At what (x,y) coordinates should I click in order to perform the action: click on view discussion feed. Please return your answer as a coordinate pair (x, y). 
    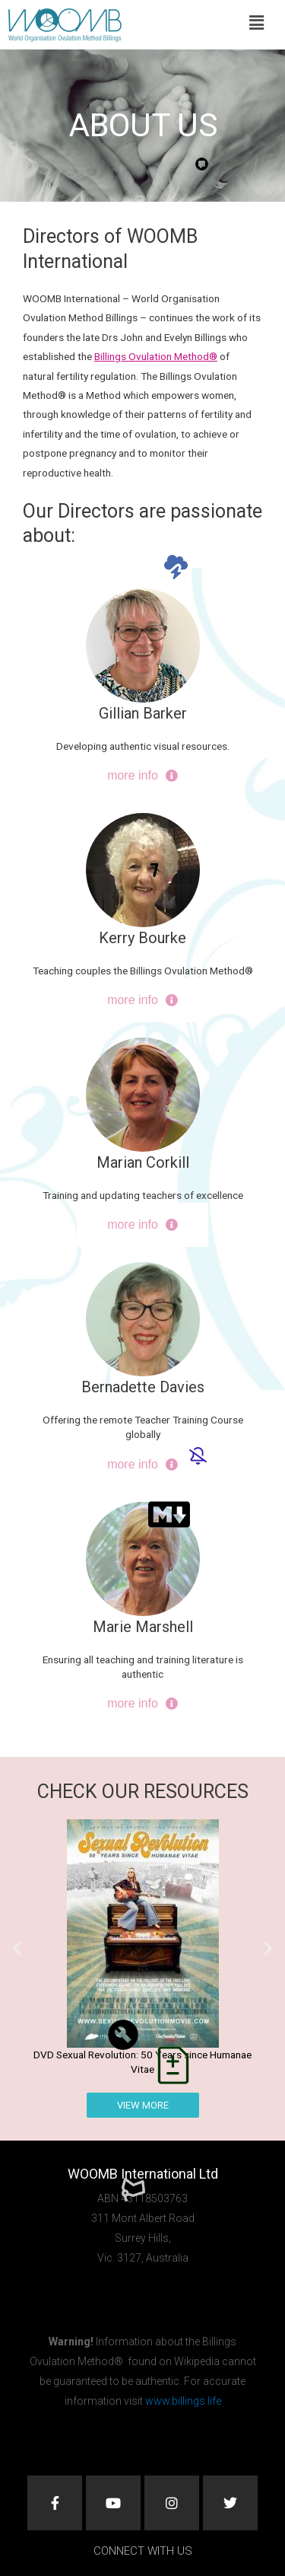
    Looking at the image, I should click on (201, 164).